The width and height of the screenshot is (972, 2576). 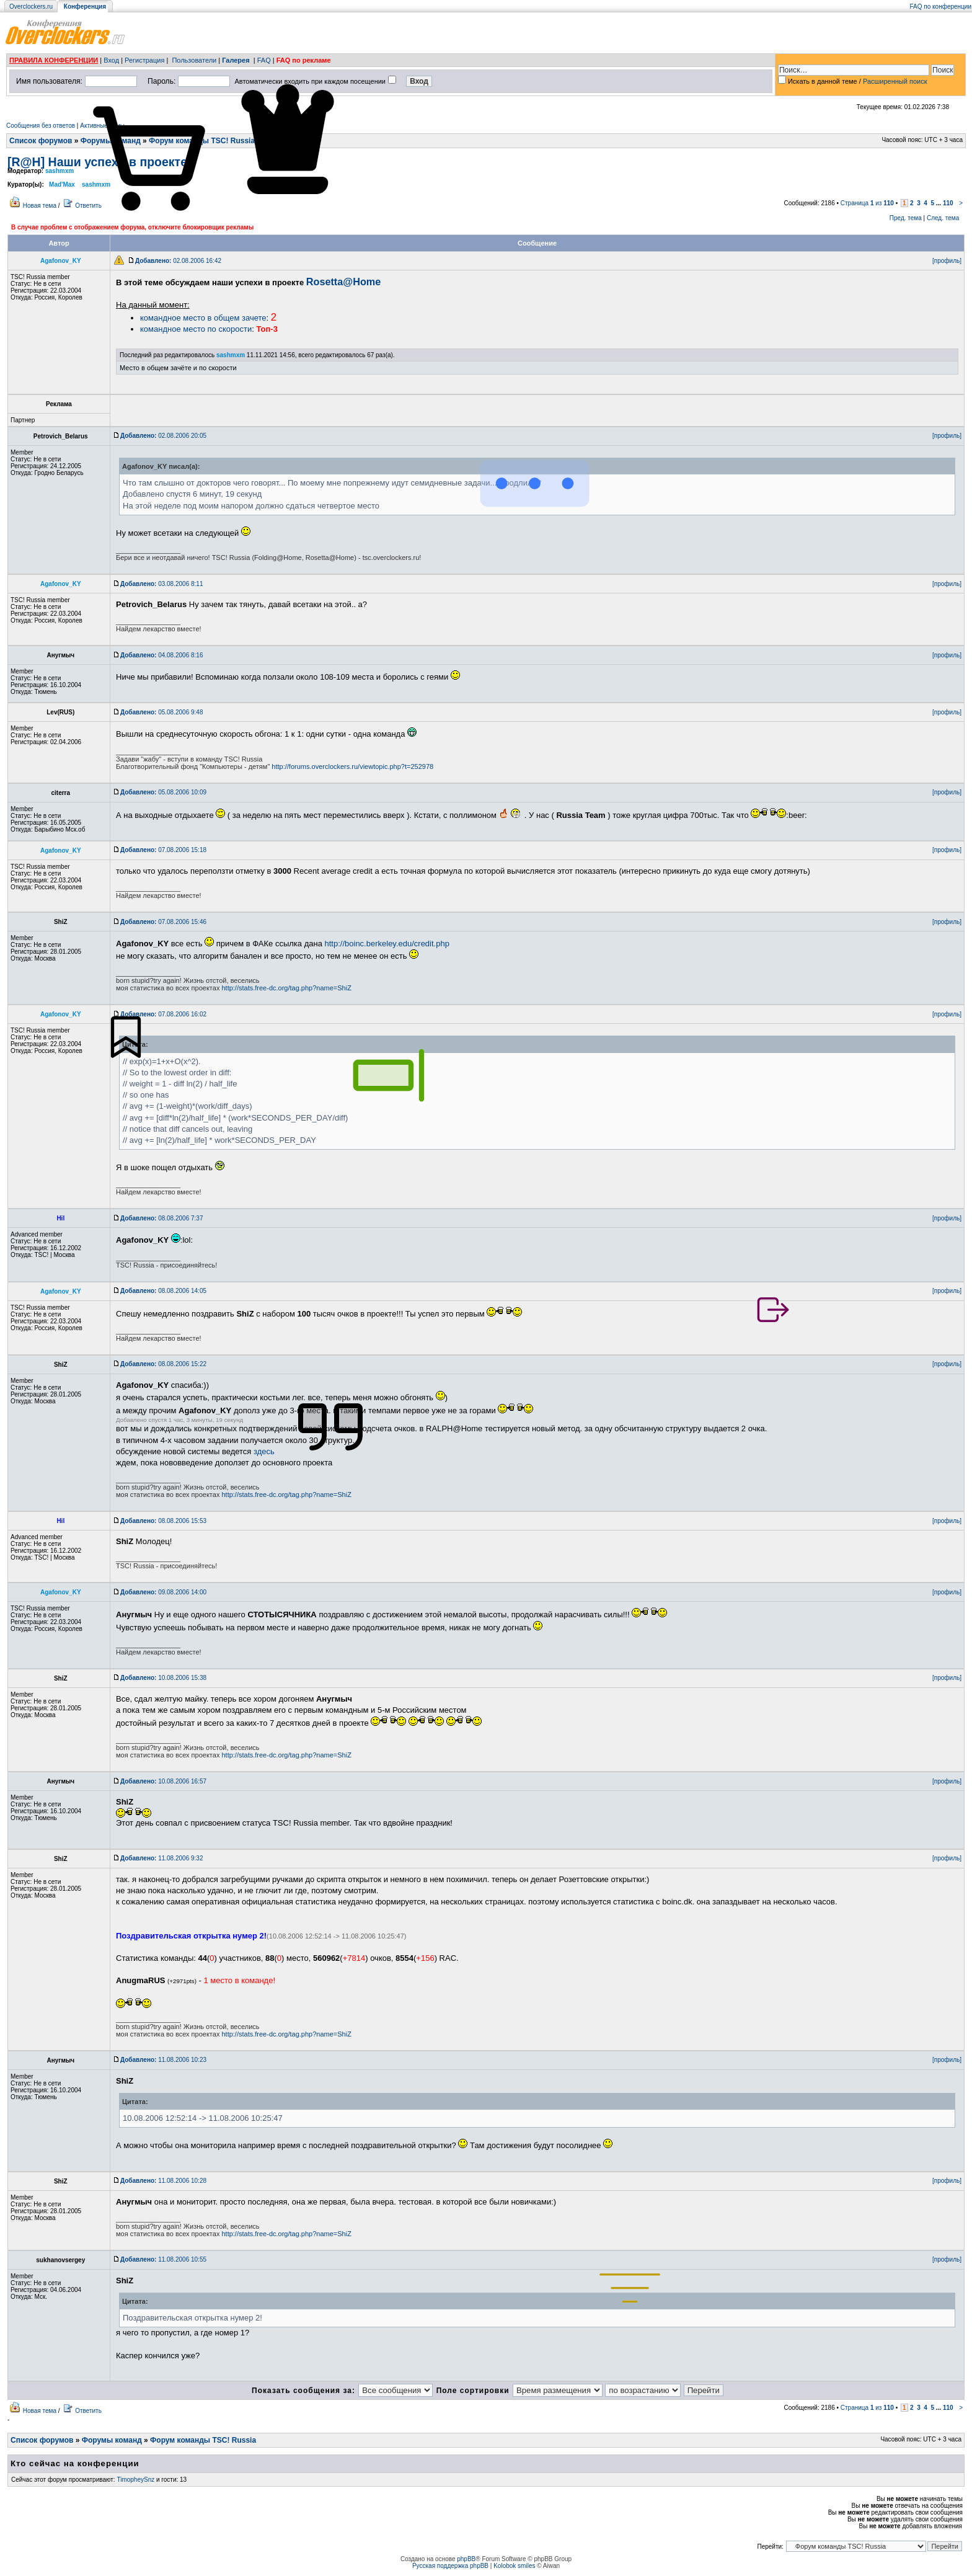 What do you see at coordinates (330, 1426) in the screenshot?
I see `view testimonials or customer quotes` at bounding box center [330, 1426].